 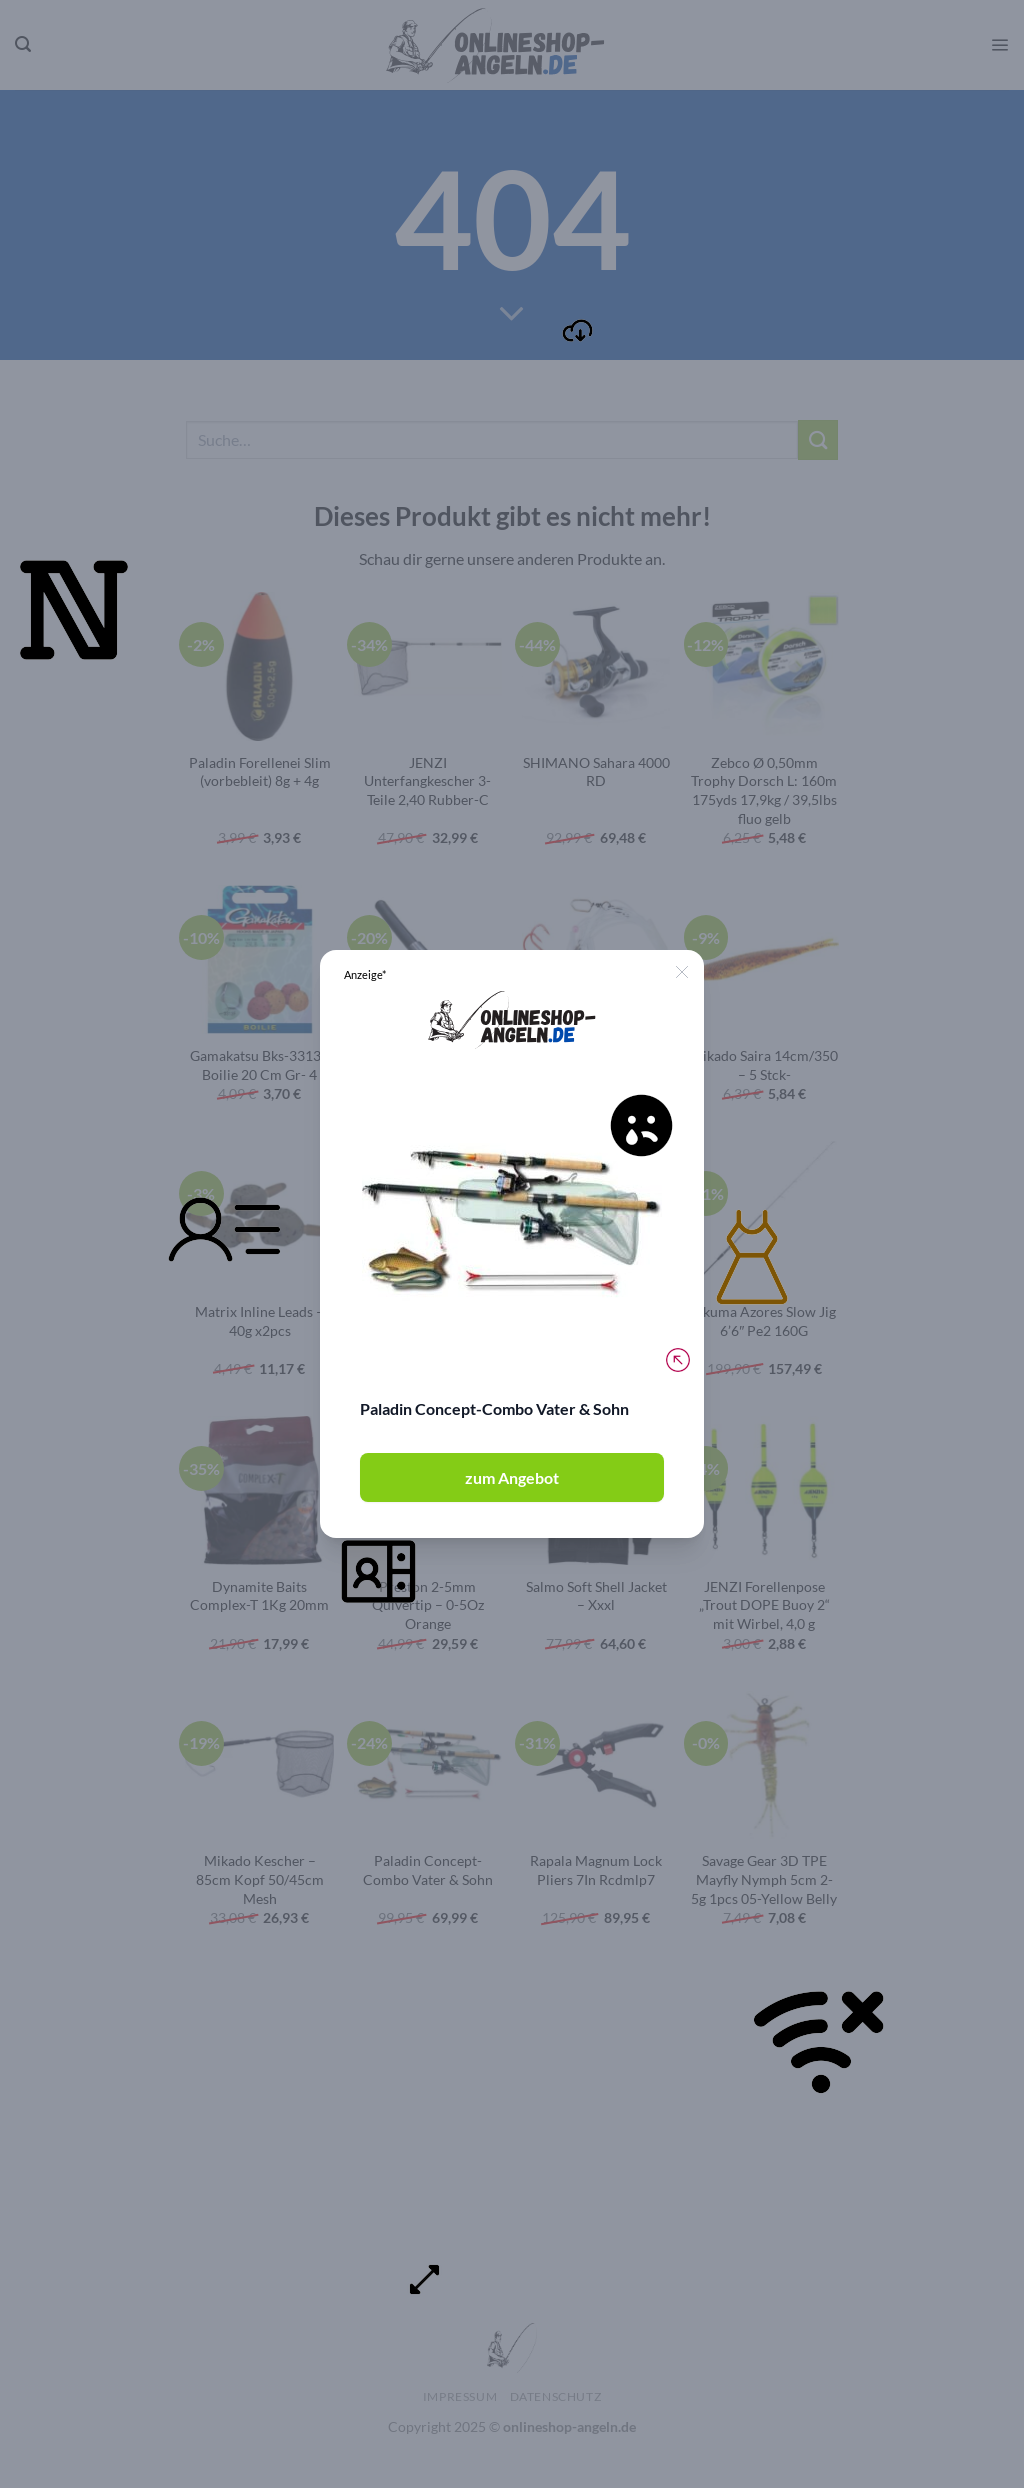 What do you see at coordinates (424, 2279) in the screenshot?
I see `expand to full screen` at bounding box center [424, 2279].